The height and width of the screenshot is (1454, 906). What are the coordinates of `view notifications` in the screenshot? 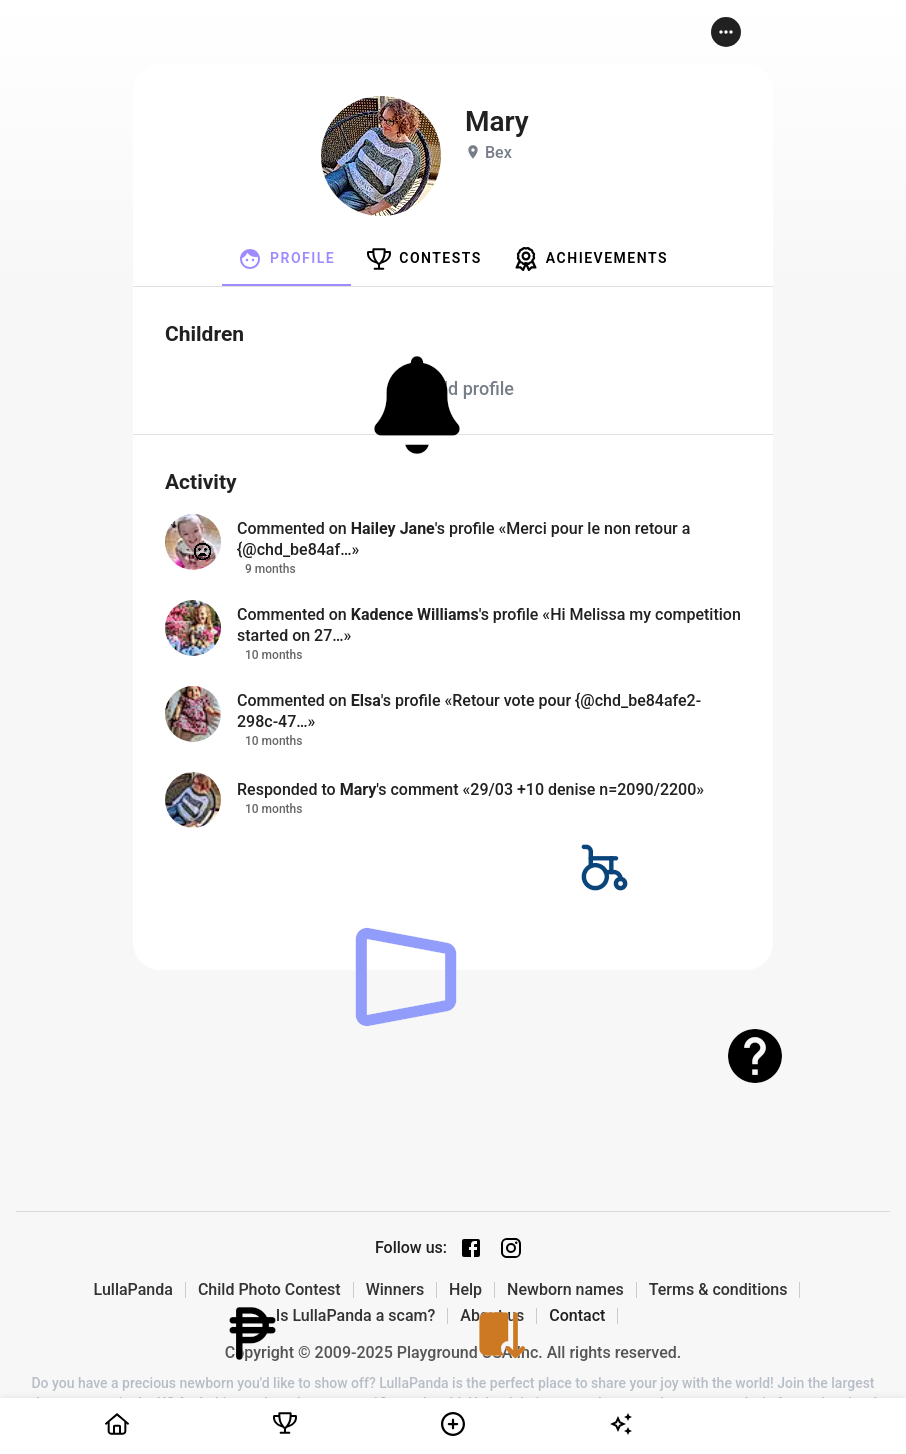 It's located at (417, 405).